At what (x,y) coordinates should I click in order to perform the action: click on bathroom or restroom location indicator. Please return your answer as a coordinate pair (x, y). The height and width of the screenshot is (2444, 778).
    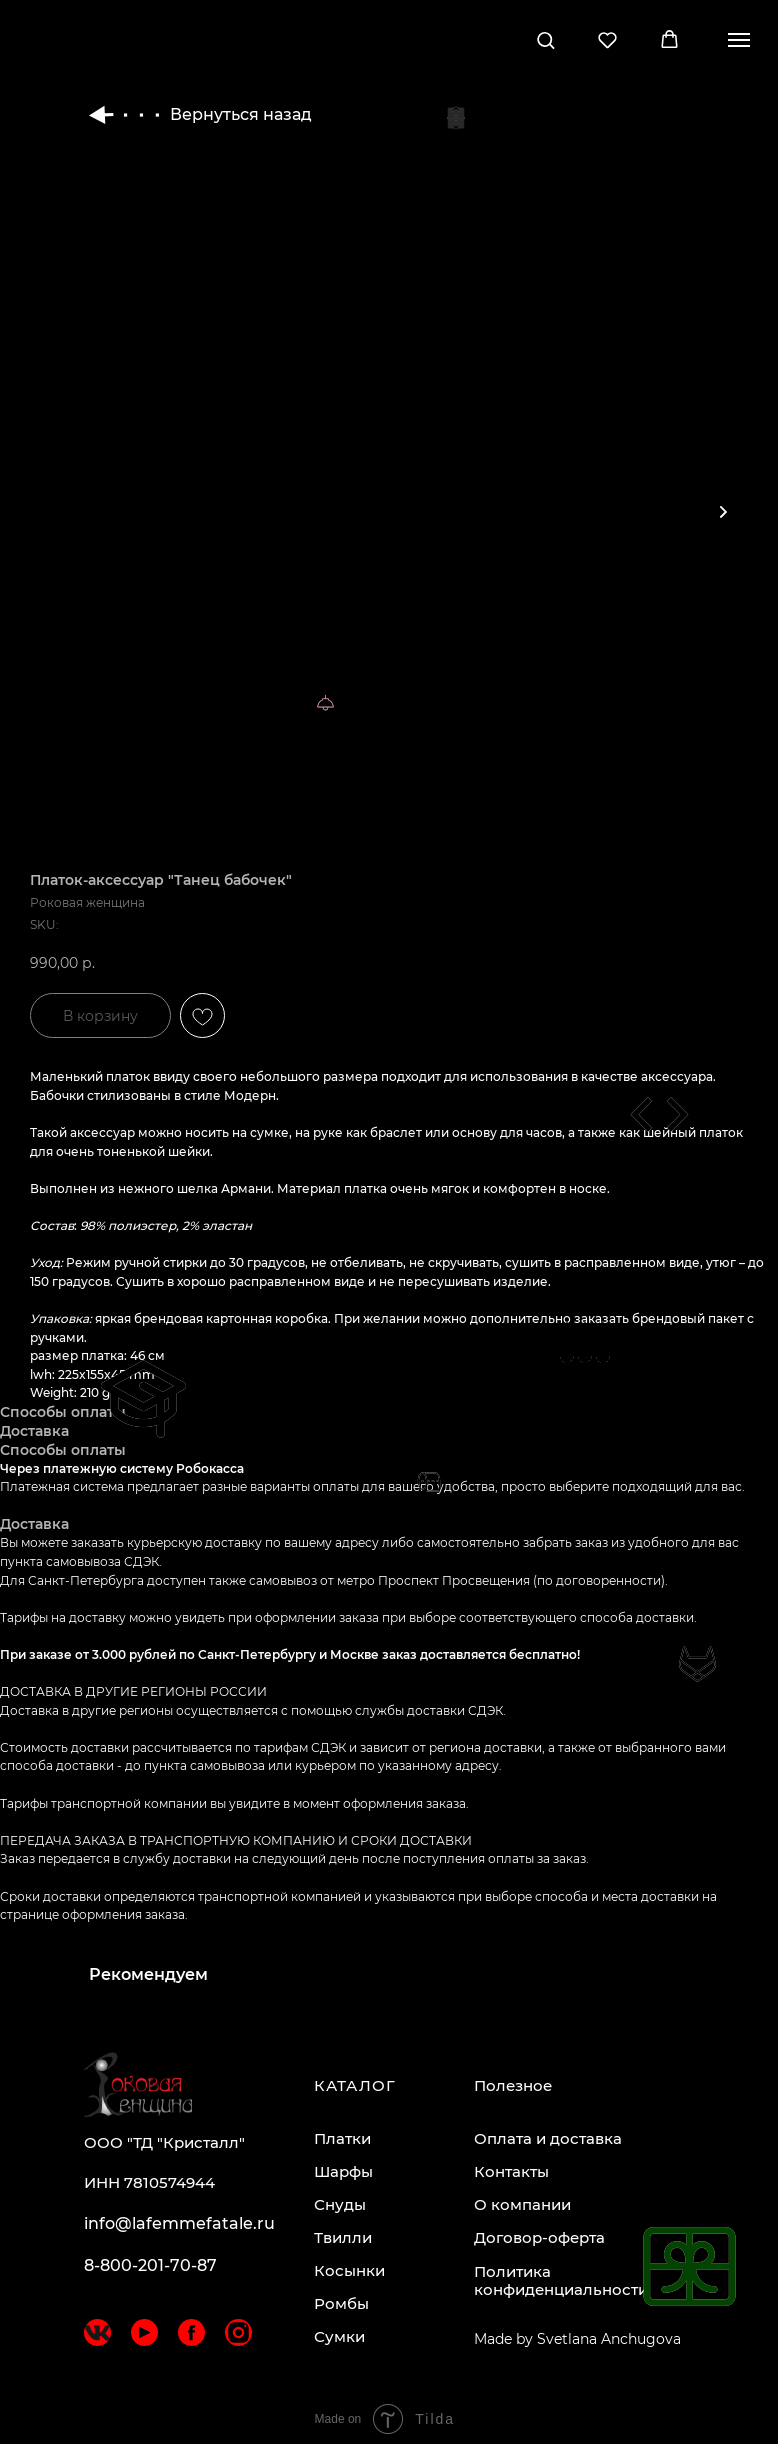
    Looking at the image, I should click on (429, 1482).